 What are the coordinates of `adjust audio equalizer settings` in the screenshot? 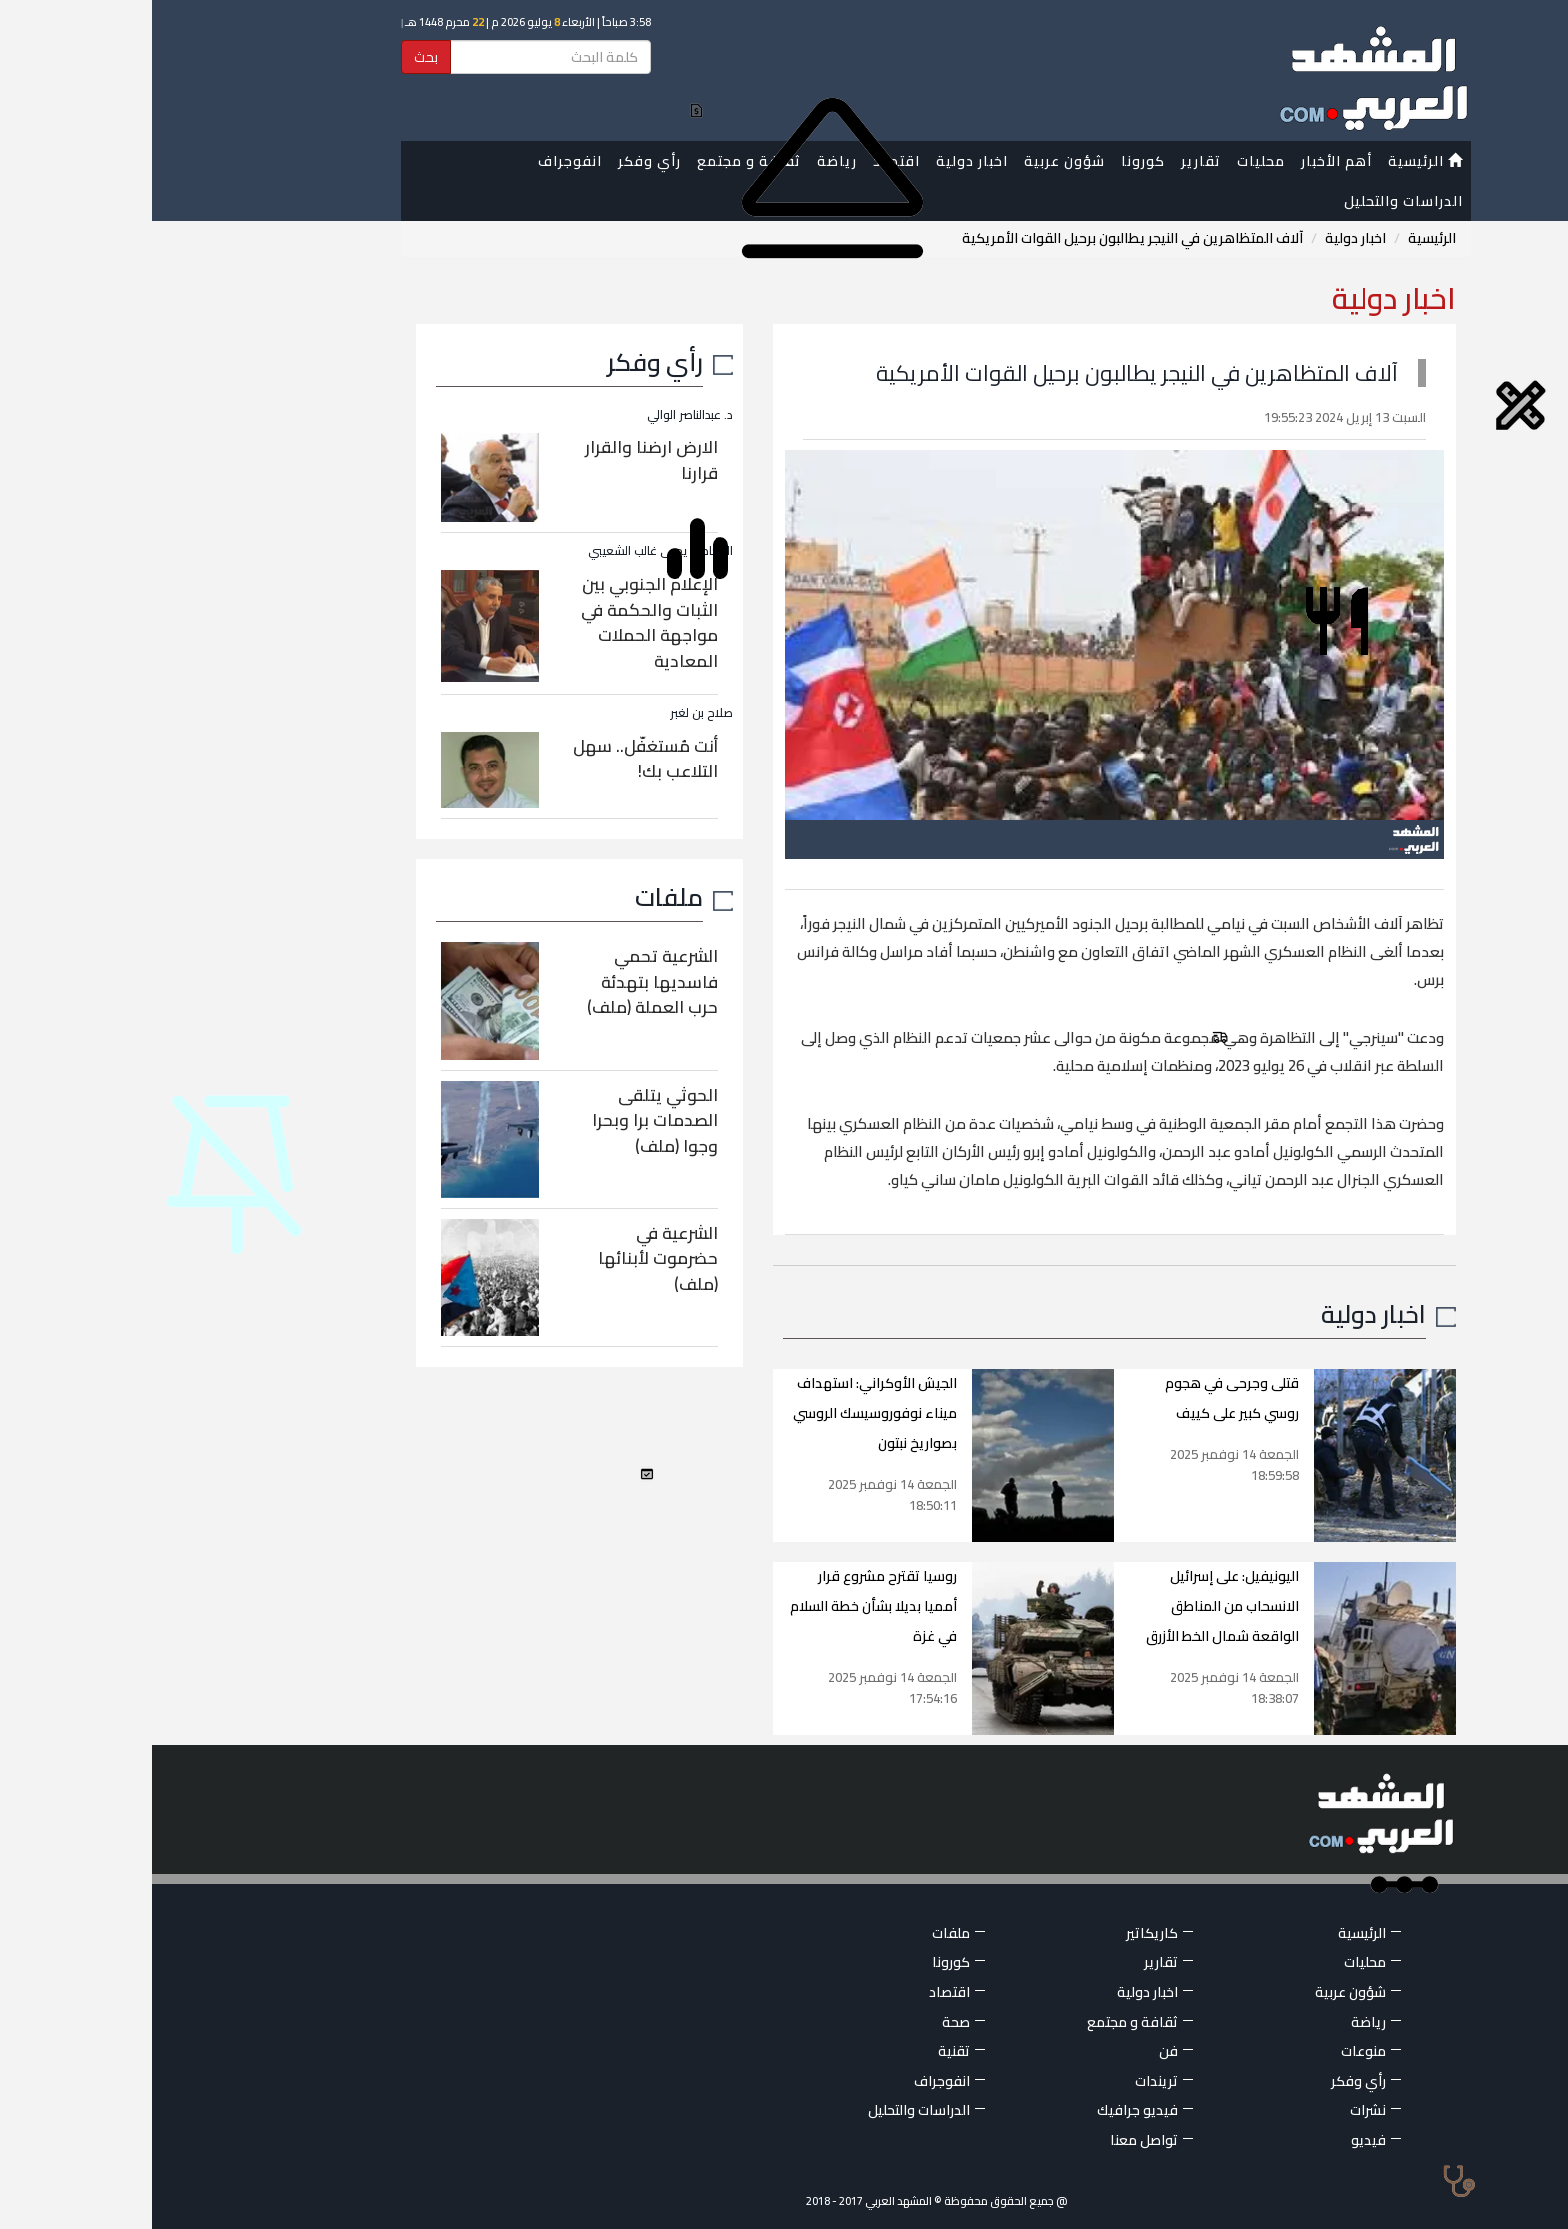 It's located at (697, 548).